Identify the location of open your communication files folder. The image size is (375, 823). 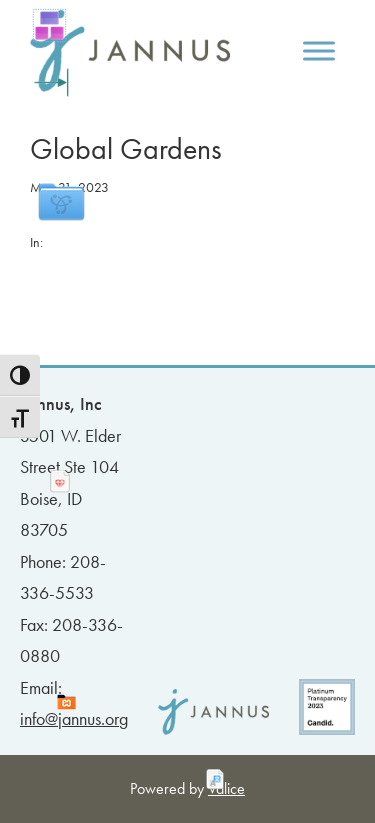
(61, 201).